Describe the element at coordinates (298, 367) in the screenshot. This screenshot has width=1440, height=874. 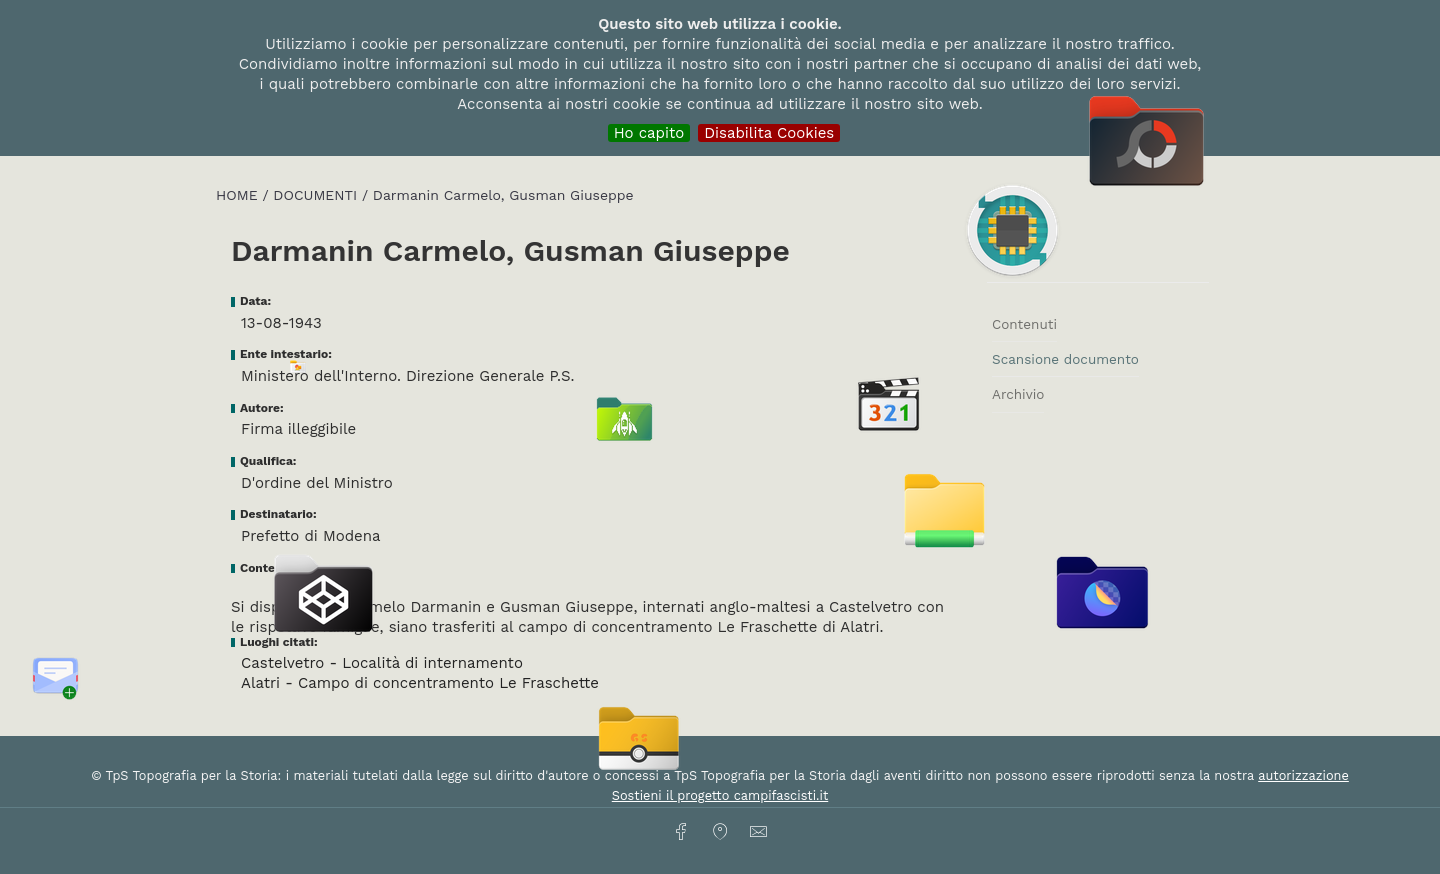
I see `open folder containing LibreOffice Draw files` at that location.